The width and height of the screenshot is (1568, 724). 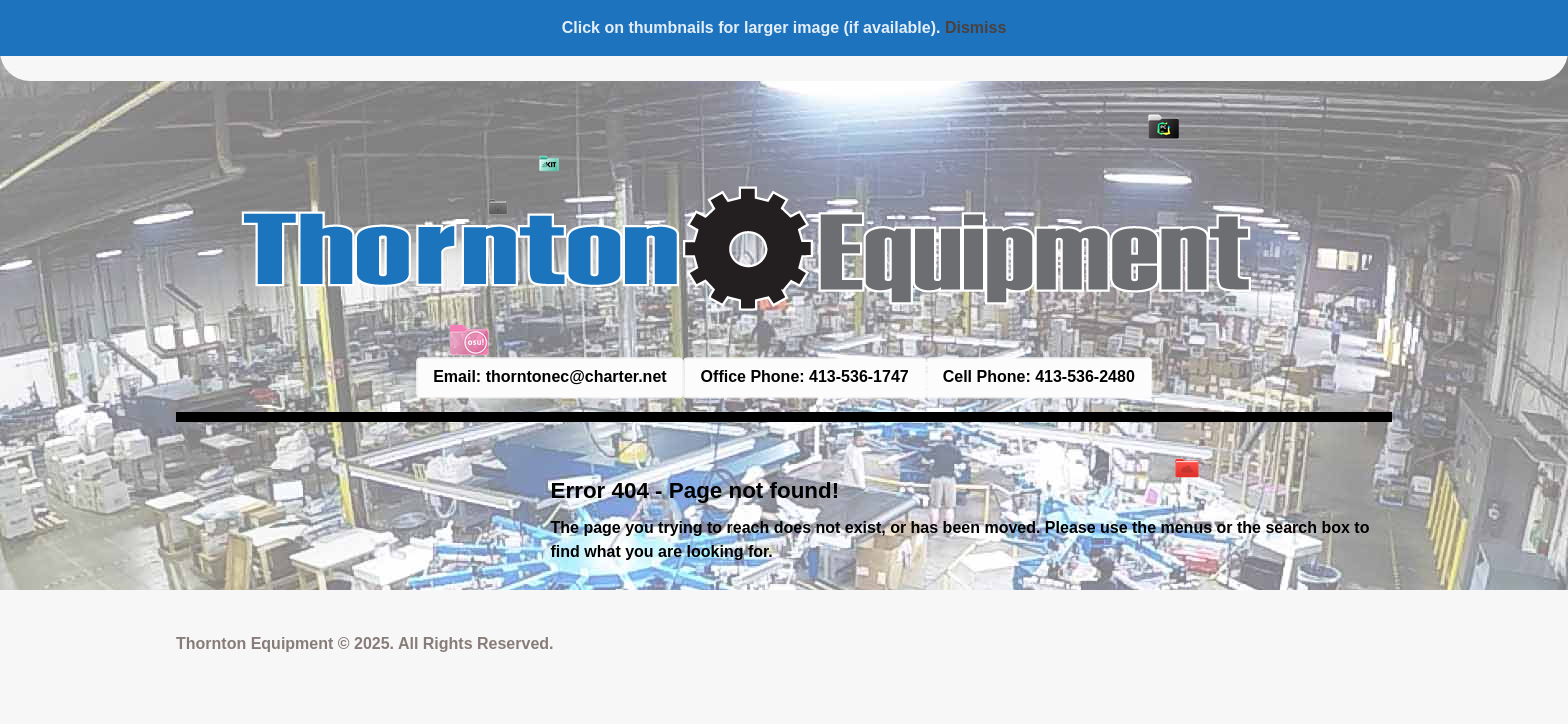 What do you see at coordinates (498, 207) in the screenshot?
I see `access your home folder` at bounding box center [498, 207].